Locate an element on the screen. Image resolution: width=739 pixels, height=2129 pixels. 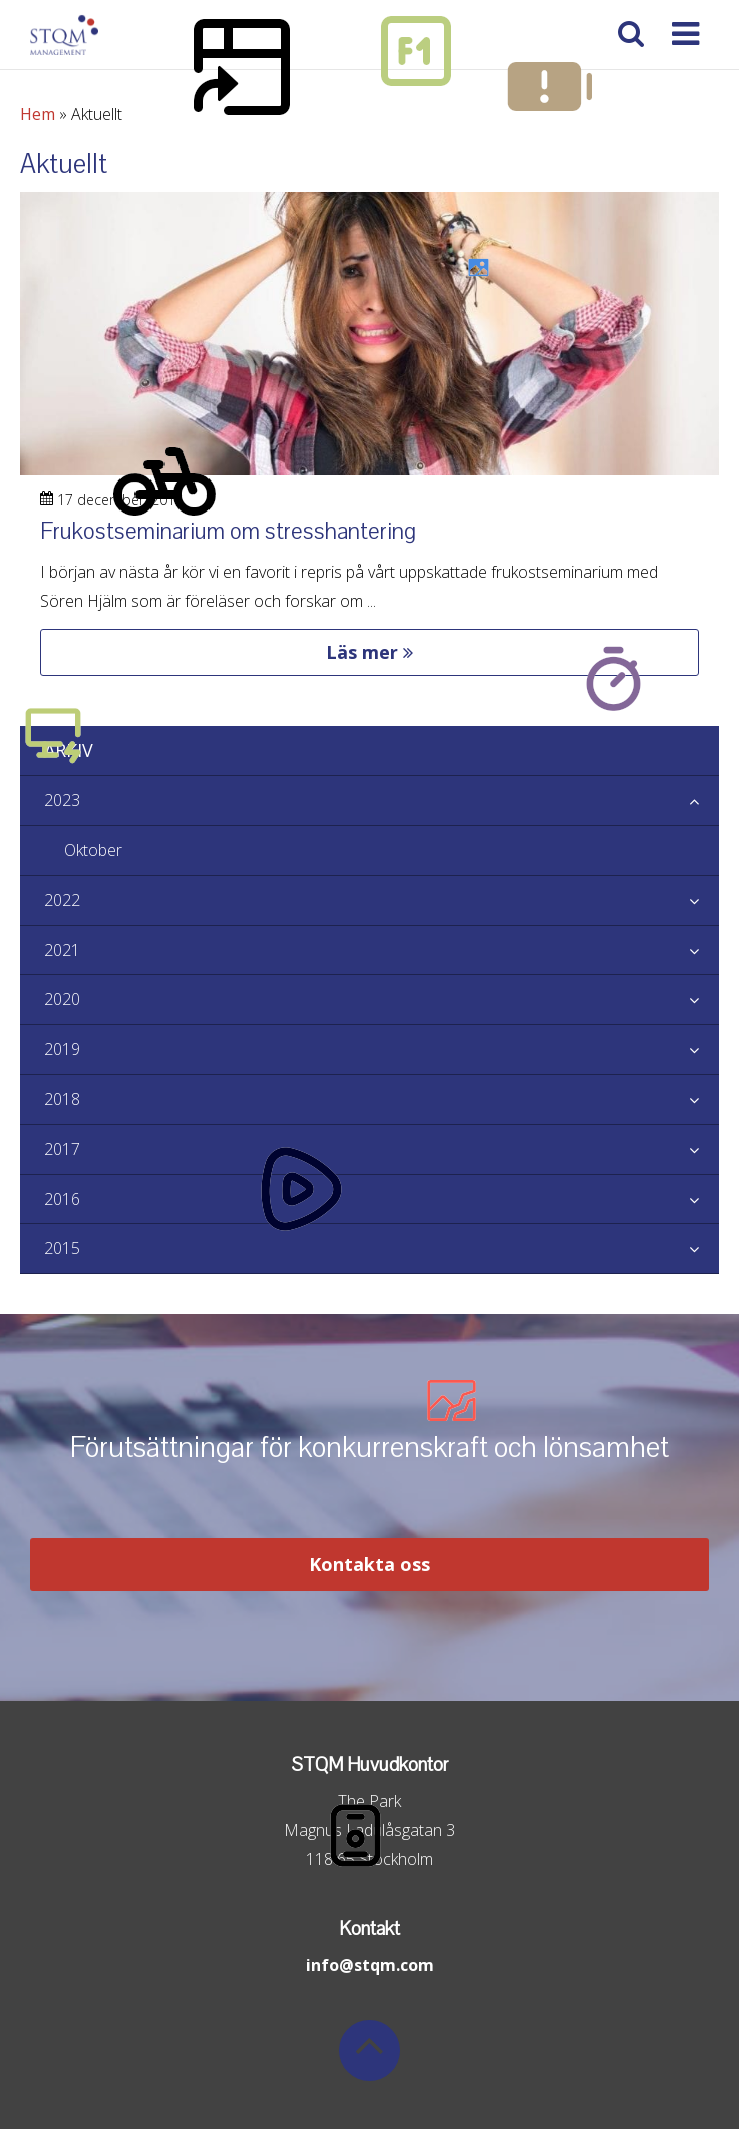
indicates low battery warning is located at coordinates (548, 86).